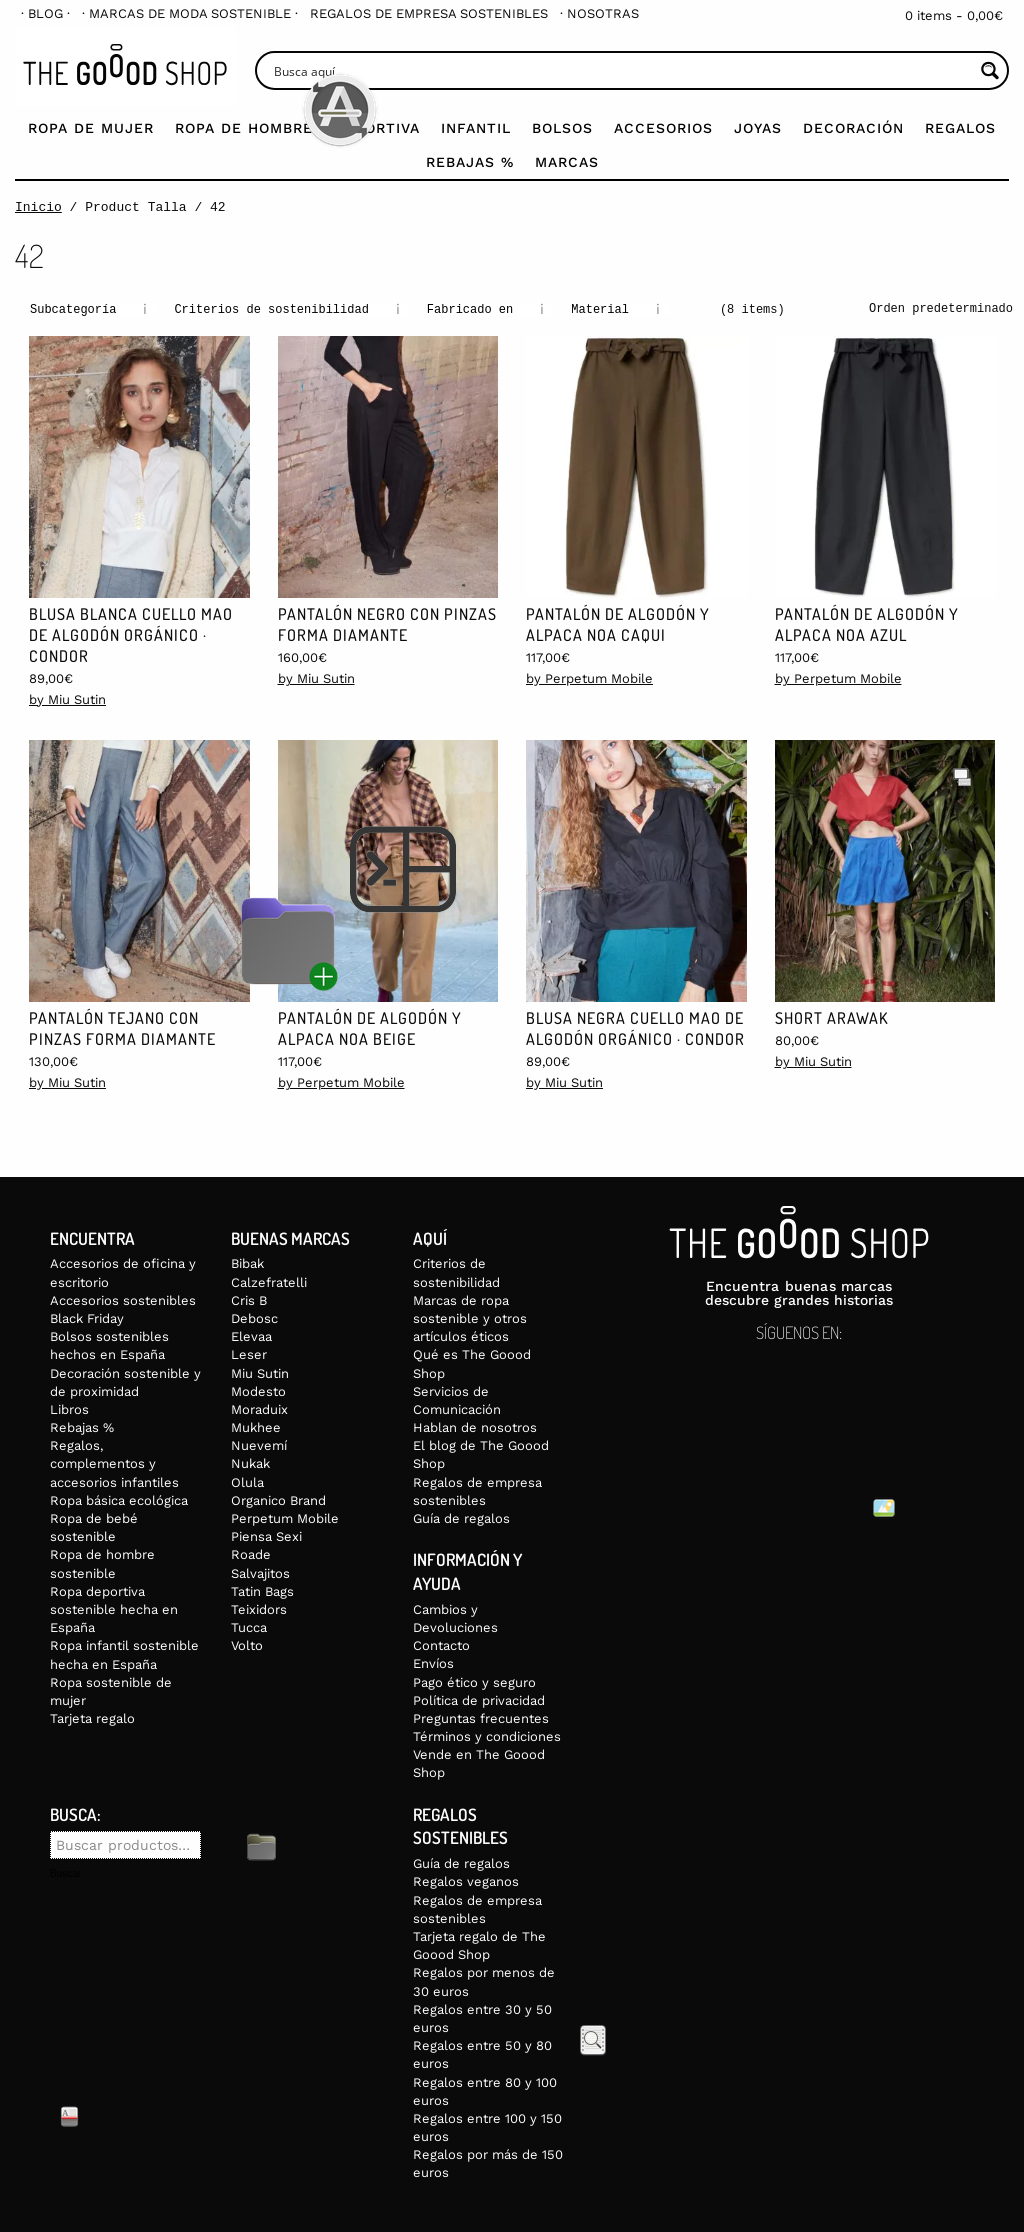  What do you see at coordinates (884, 1508) in the screenshot?
I see `open graphics or image editing applications` at bounding box center [884, 1508].